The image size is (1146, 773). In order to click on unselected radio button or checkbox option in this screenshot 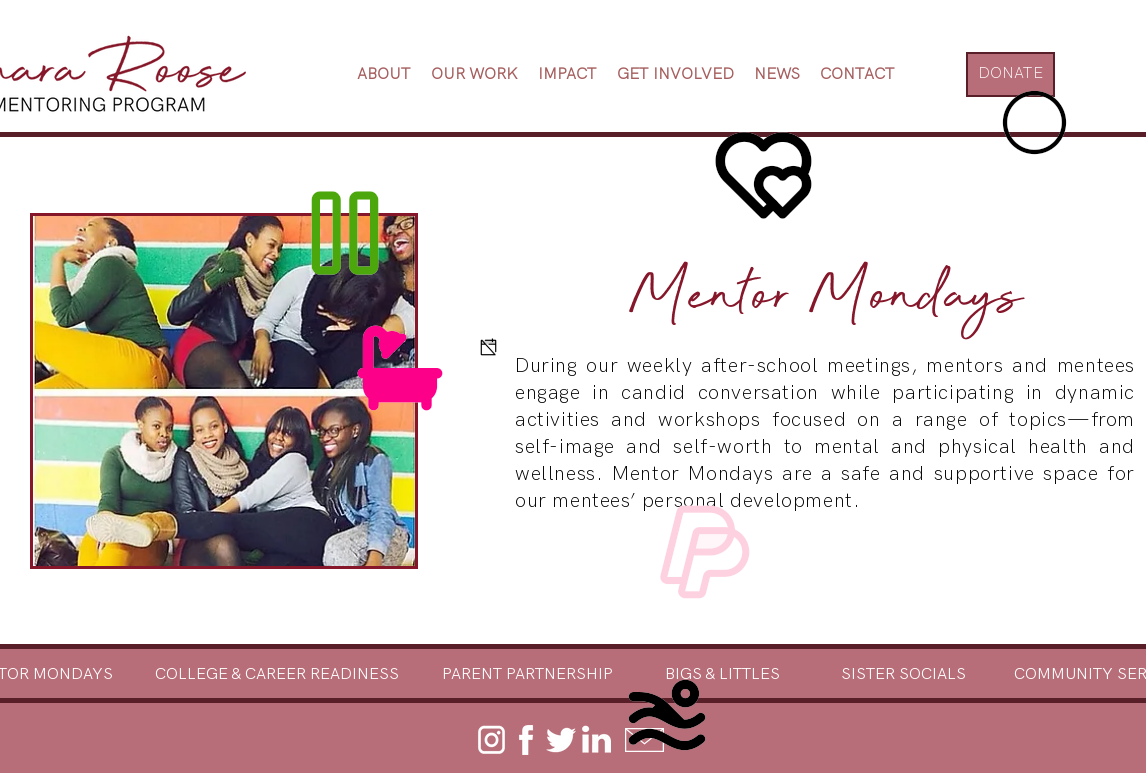, I will do `click(1034, 122)`.